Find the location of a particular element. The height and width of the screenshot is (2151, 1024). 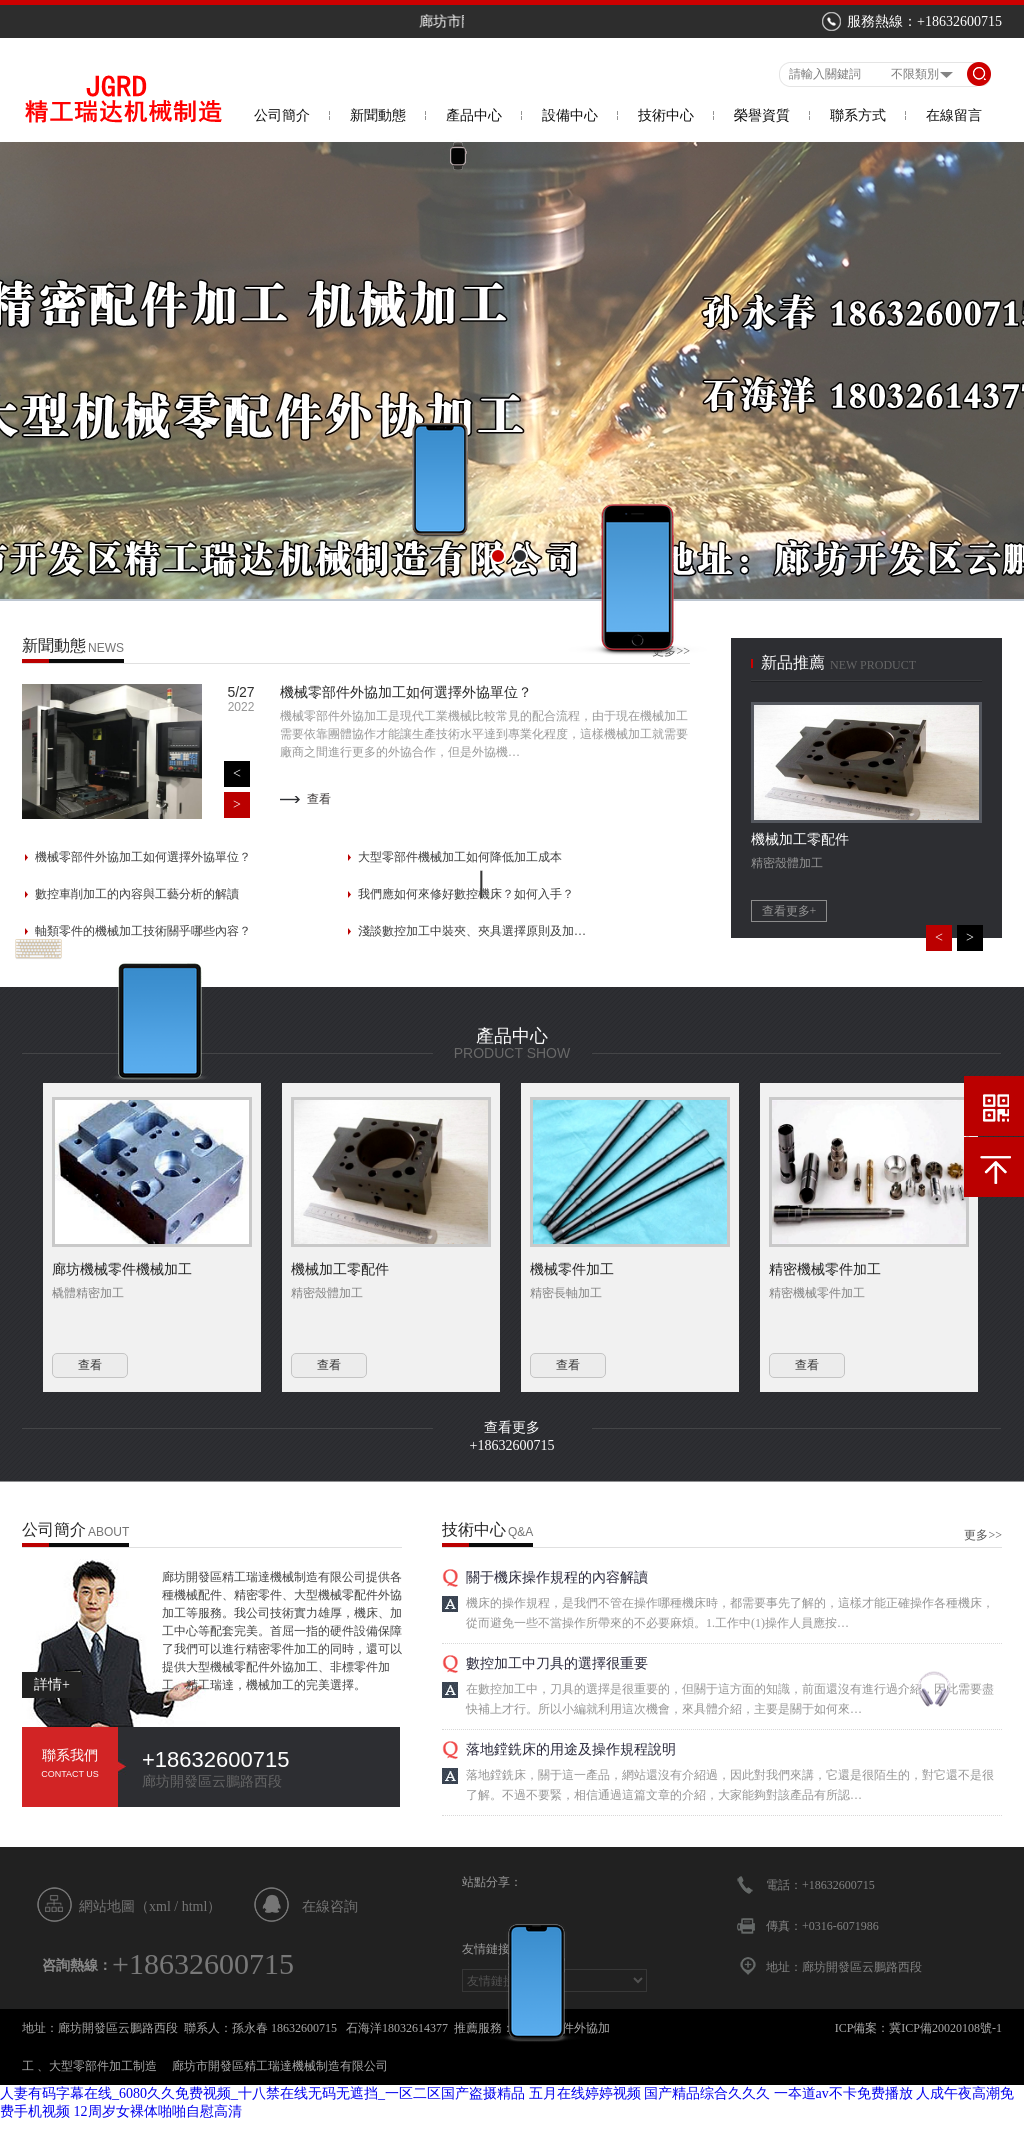

indicates connected bluetooth headphones is located at coordinates (934, 1689).